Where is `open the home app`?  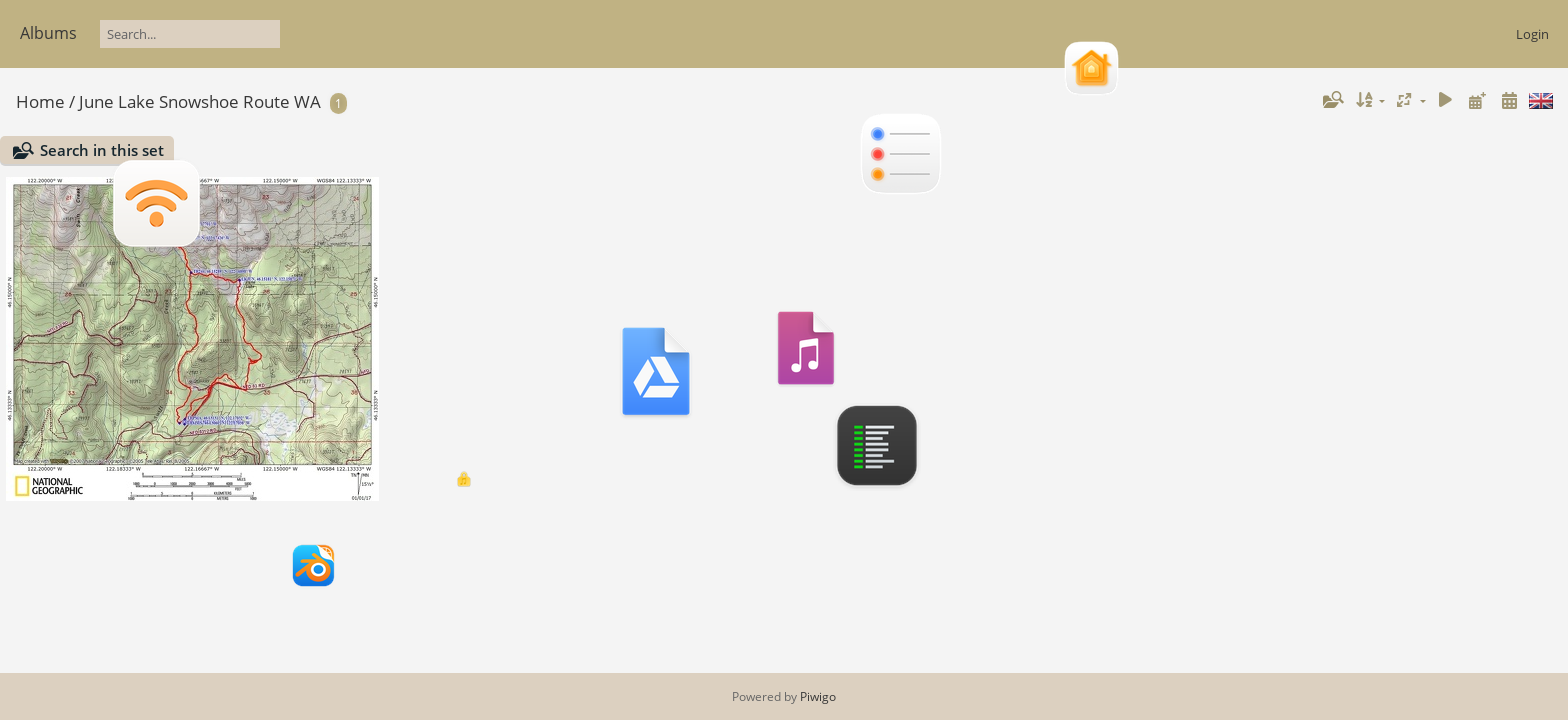
open the home app is located at coordinates (1091, 68).